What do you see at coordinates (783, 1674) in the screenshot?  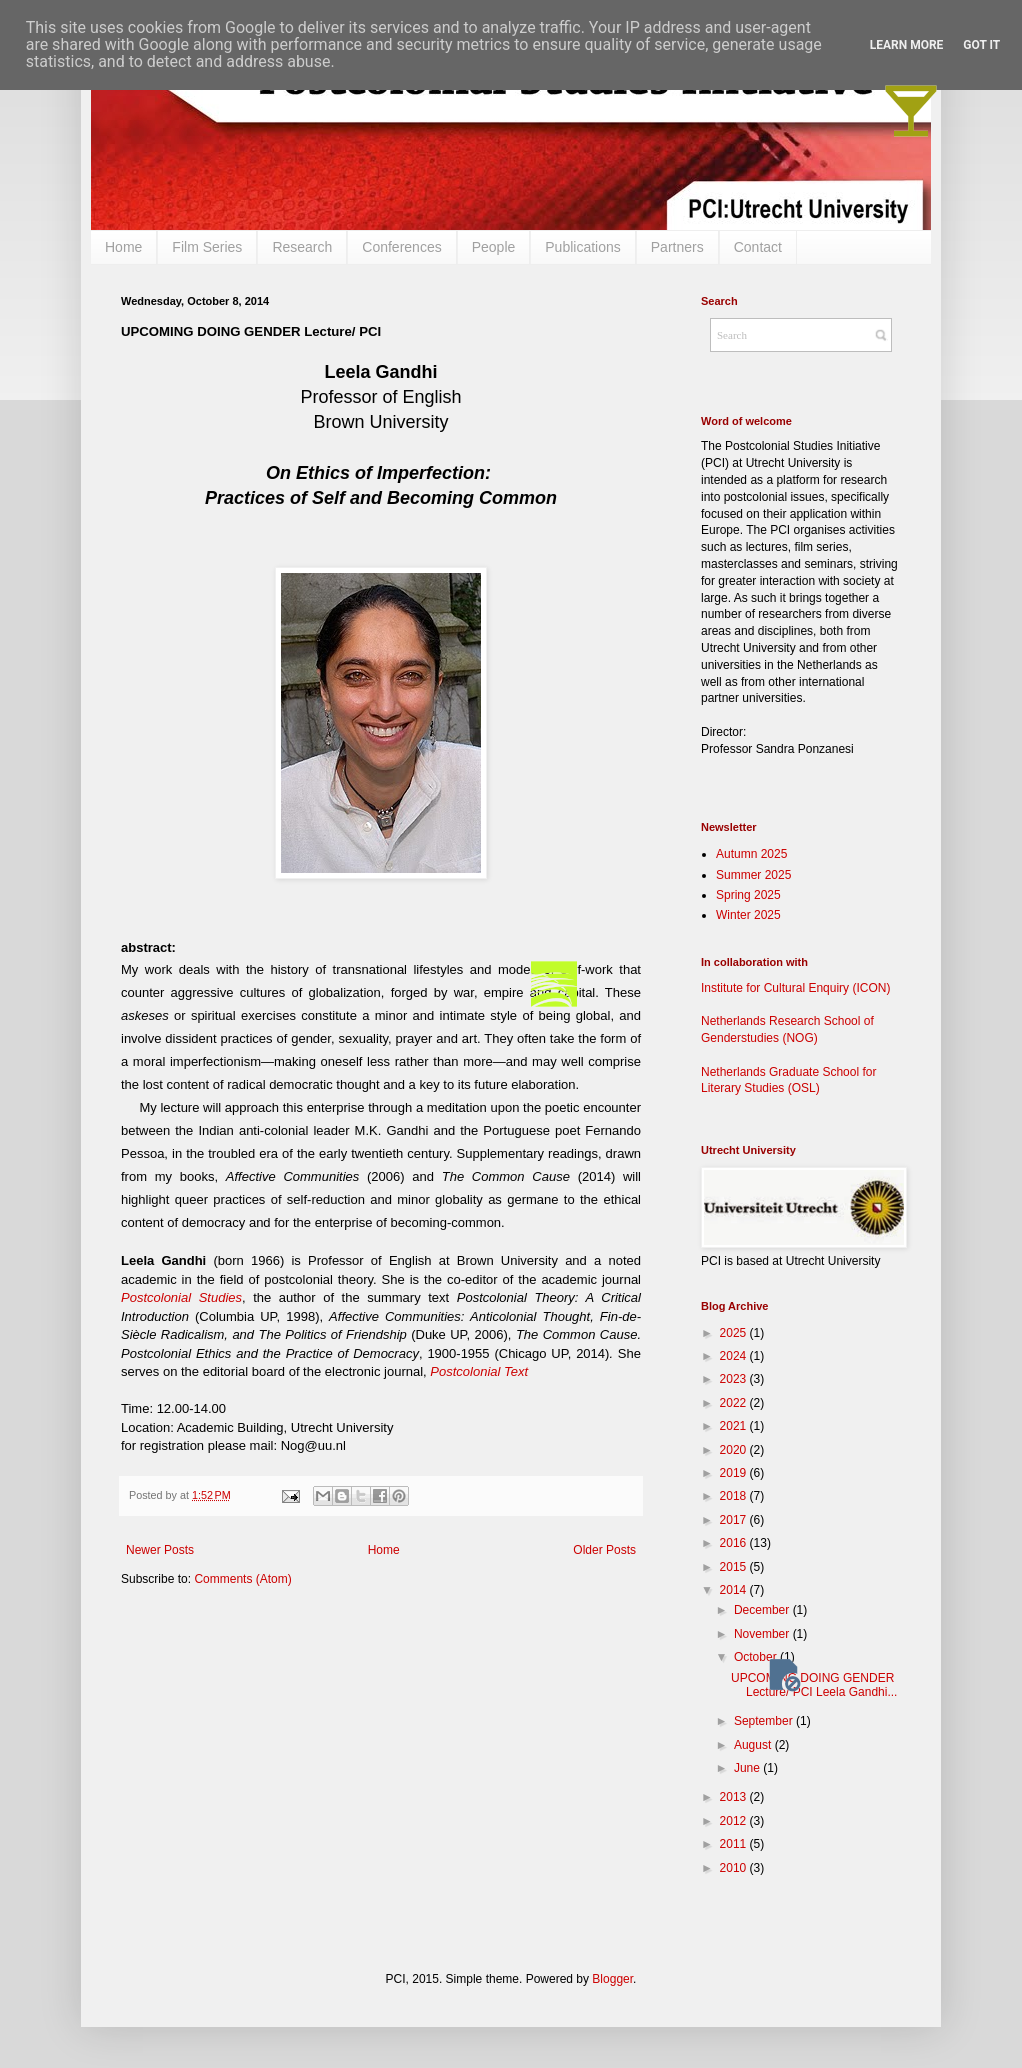 I see `file access denied or restricted` at bounding box center [783, 1674].